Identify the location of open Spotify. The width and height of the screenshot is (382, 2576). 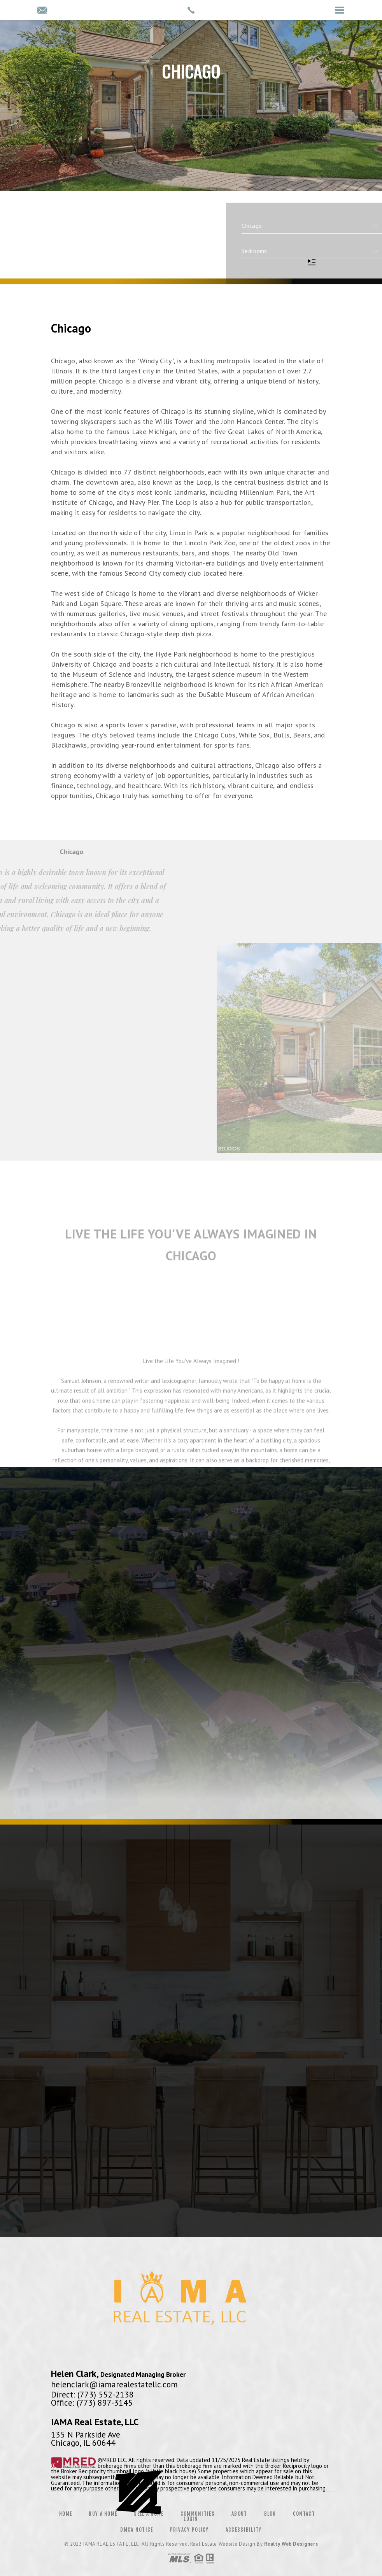
(20, 128).